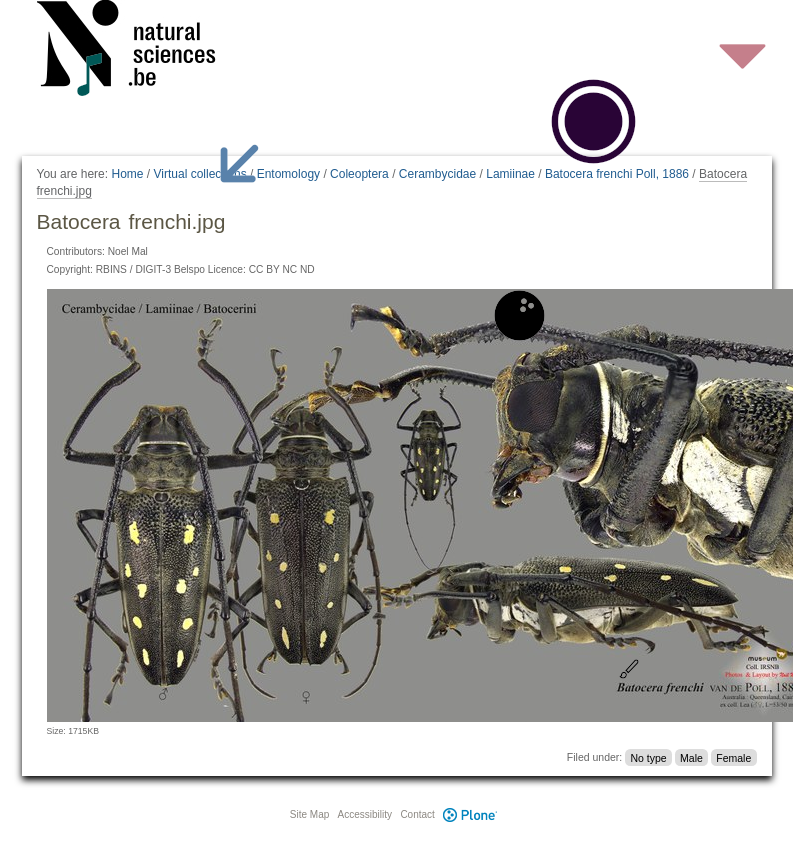  Describe the element at coordinates (742, 50) in the screenshot. I see `expand a dropdown menu` at that location.